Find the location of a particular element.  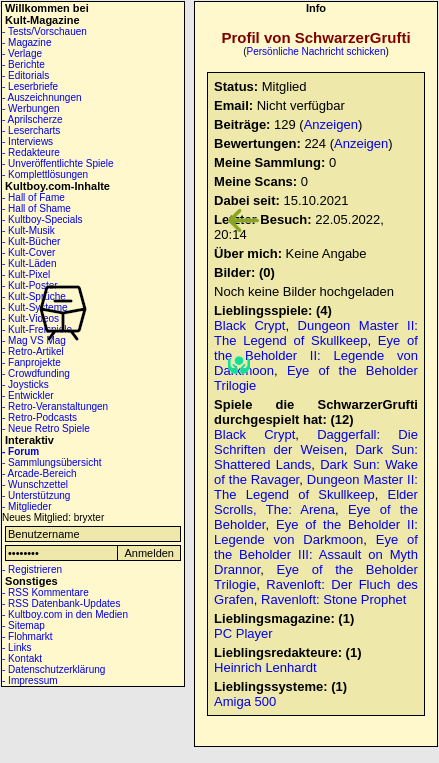

access community support or care services is located at coordinates (239, 365).